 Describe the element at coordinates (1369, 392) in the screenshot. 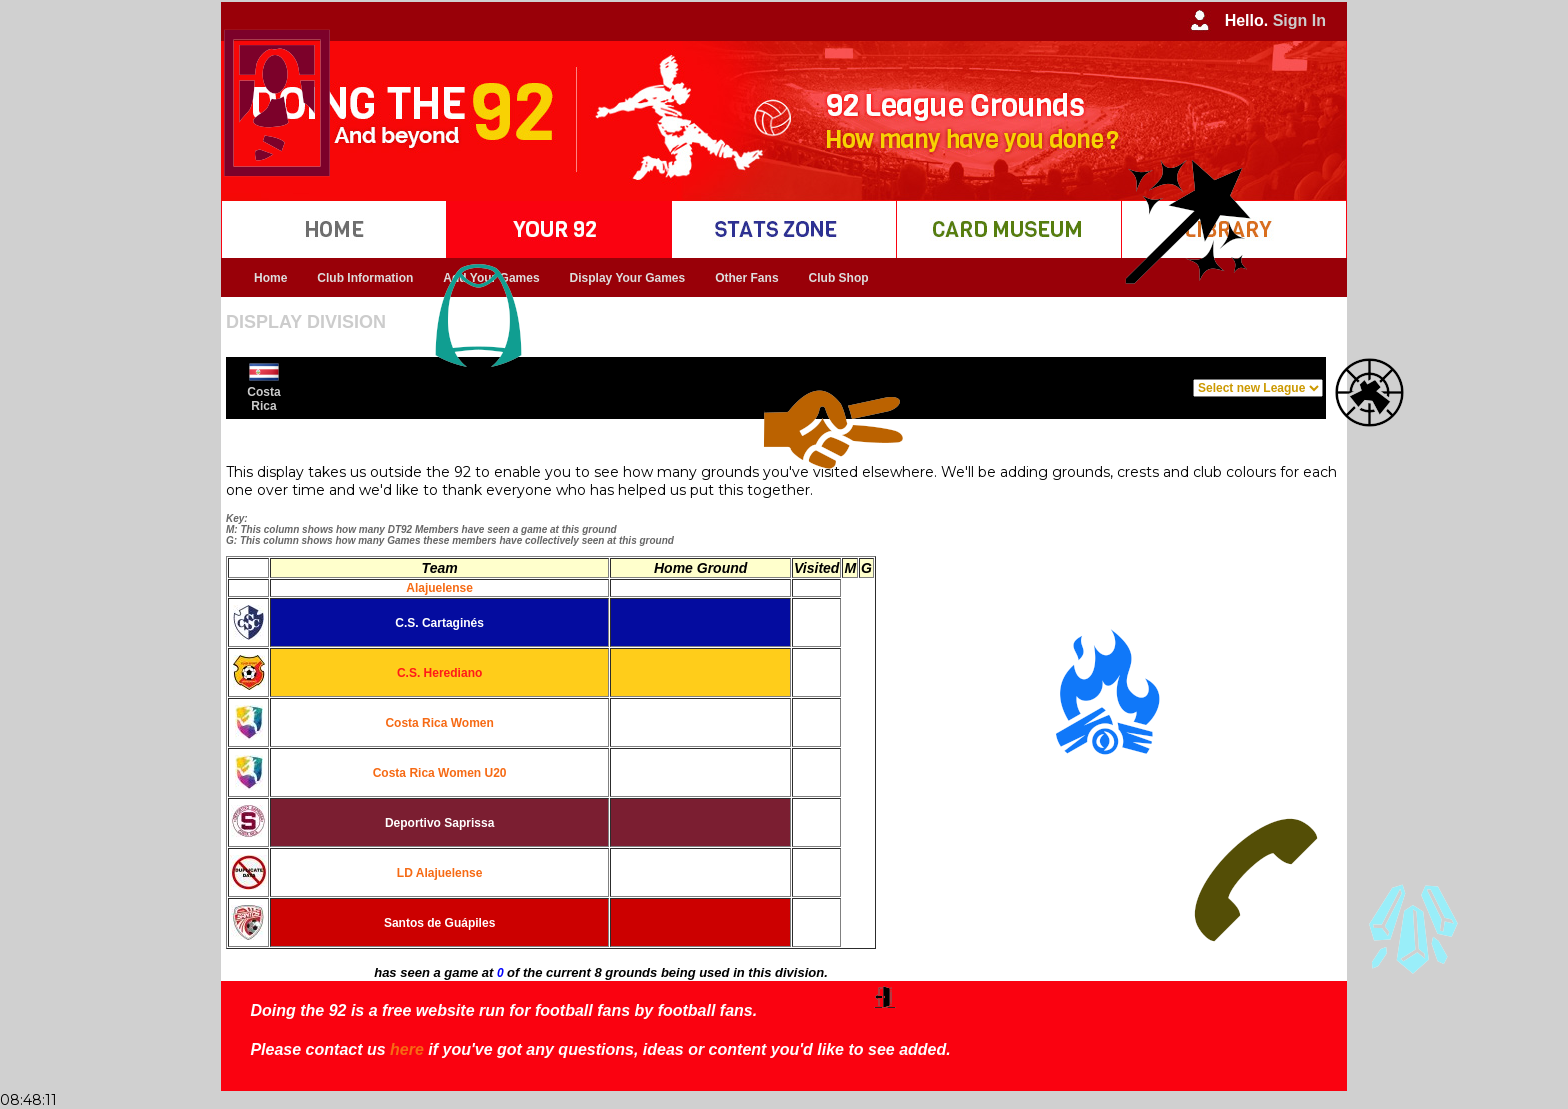

I see `view radar or detection range settings` at that location.